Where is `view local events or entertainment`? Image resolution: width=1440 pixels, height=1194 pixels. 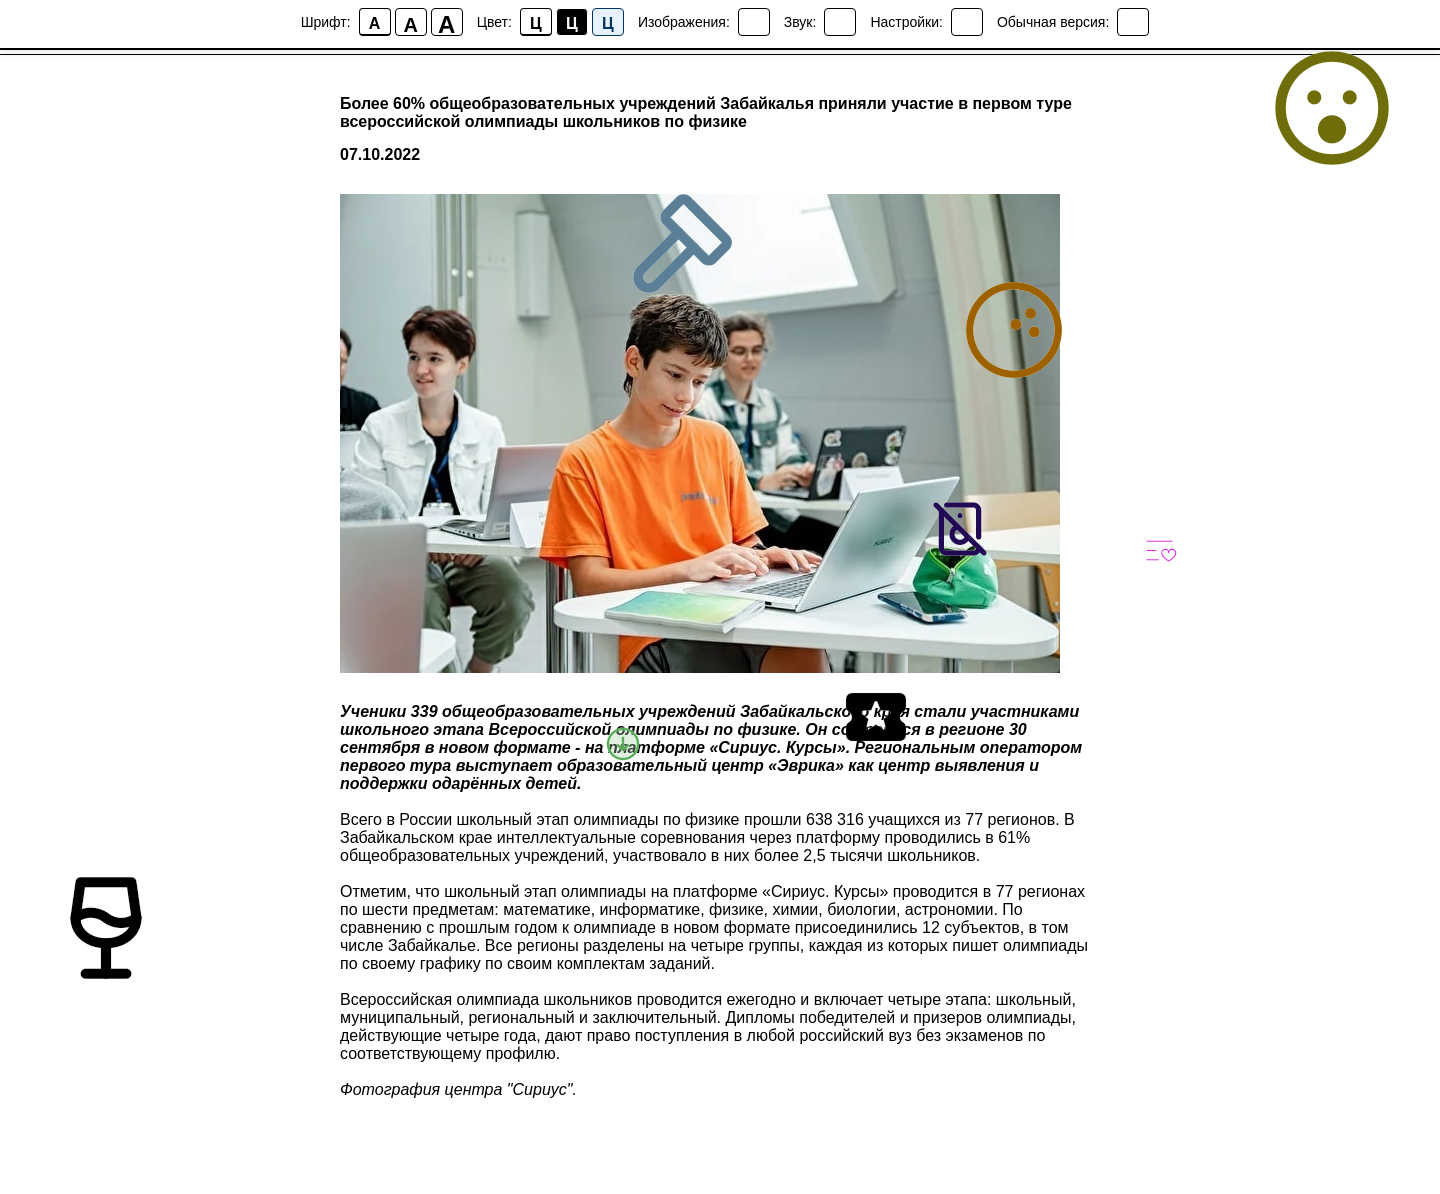 view local events or entertainment is located at coordinates (876, 717).